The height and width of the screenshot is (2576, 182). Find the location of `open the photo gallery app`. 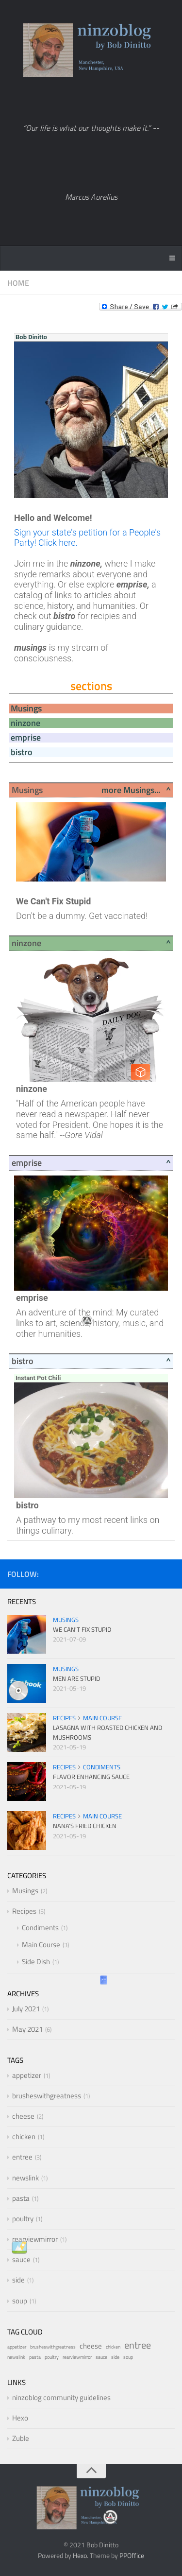

open the photo gallery app is located at coordinates (19, 2248).